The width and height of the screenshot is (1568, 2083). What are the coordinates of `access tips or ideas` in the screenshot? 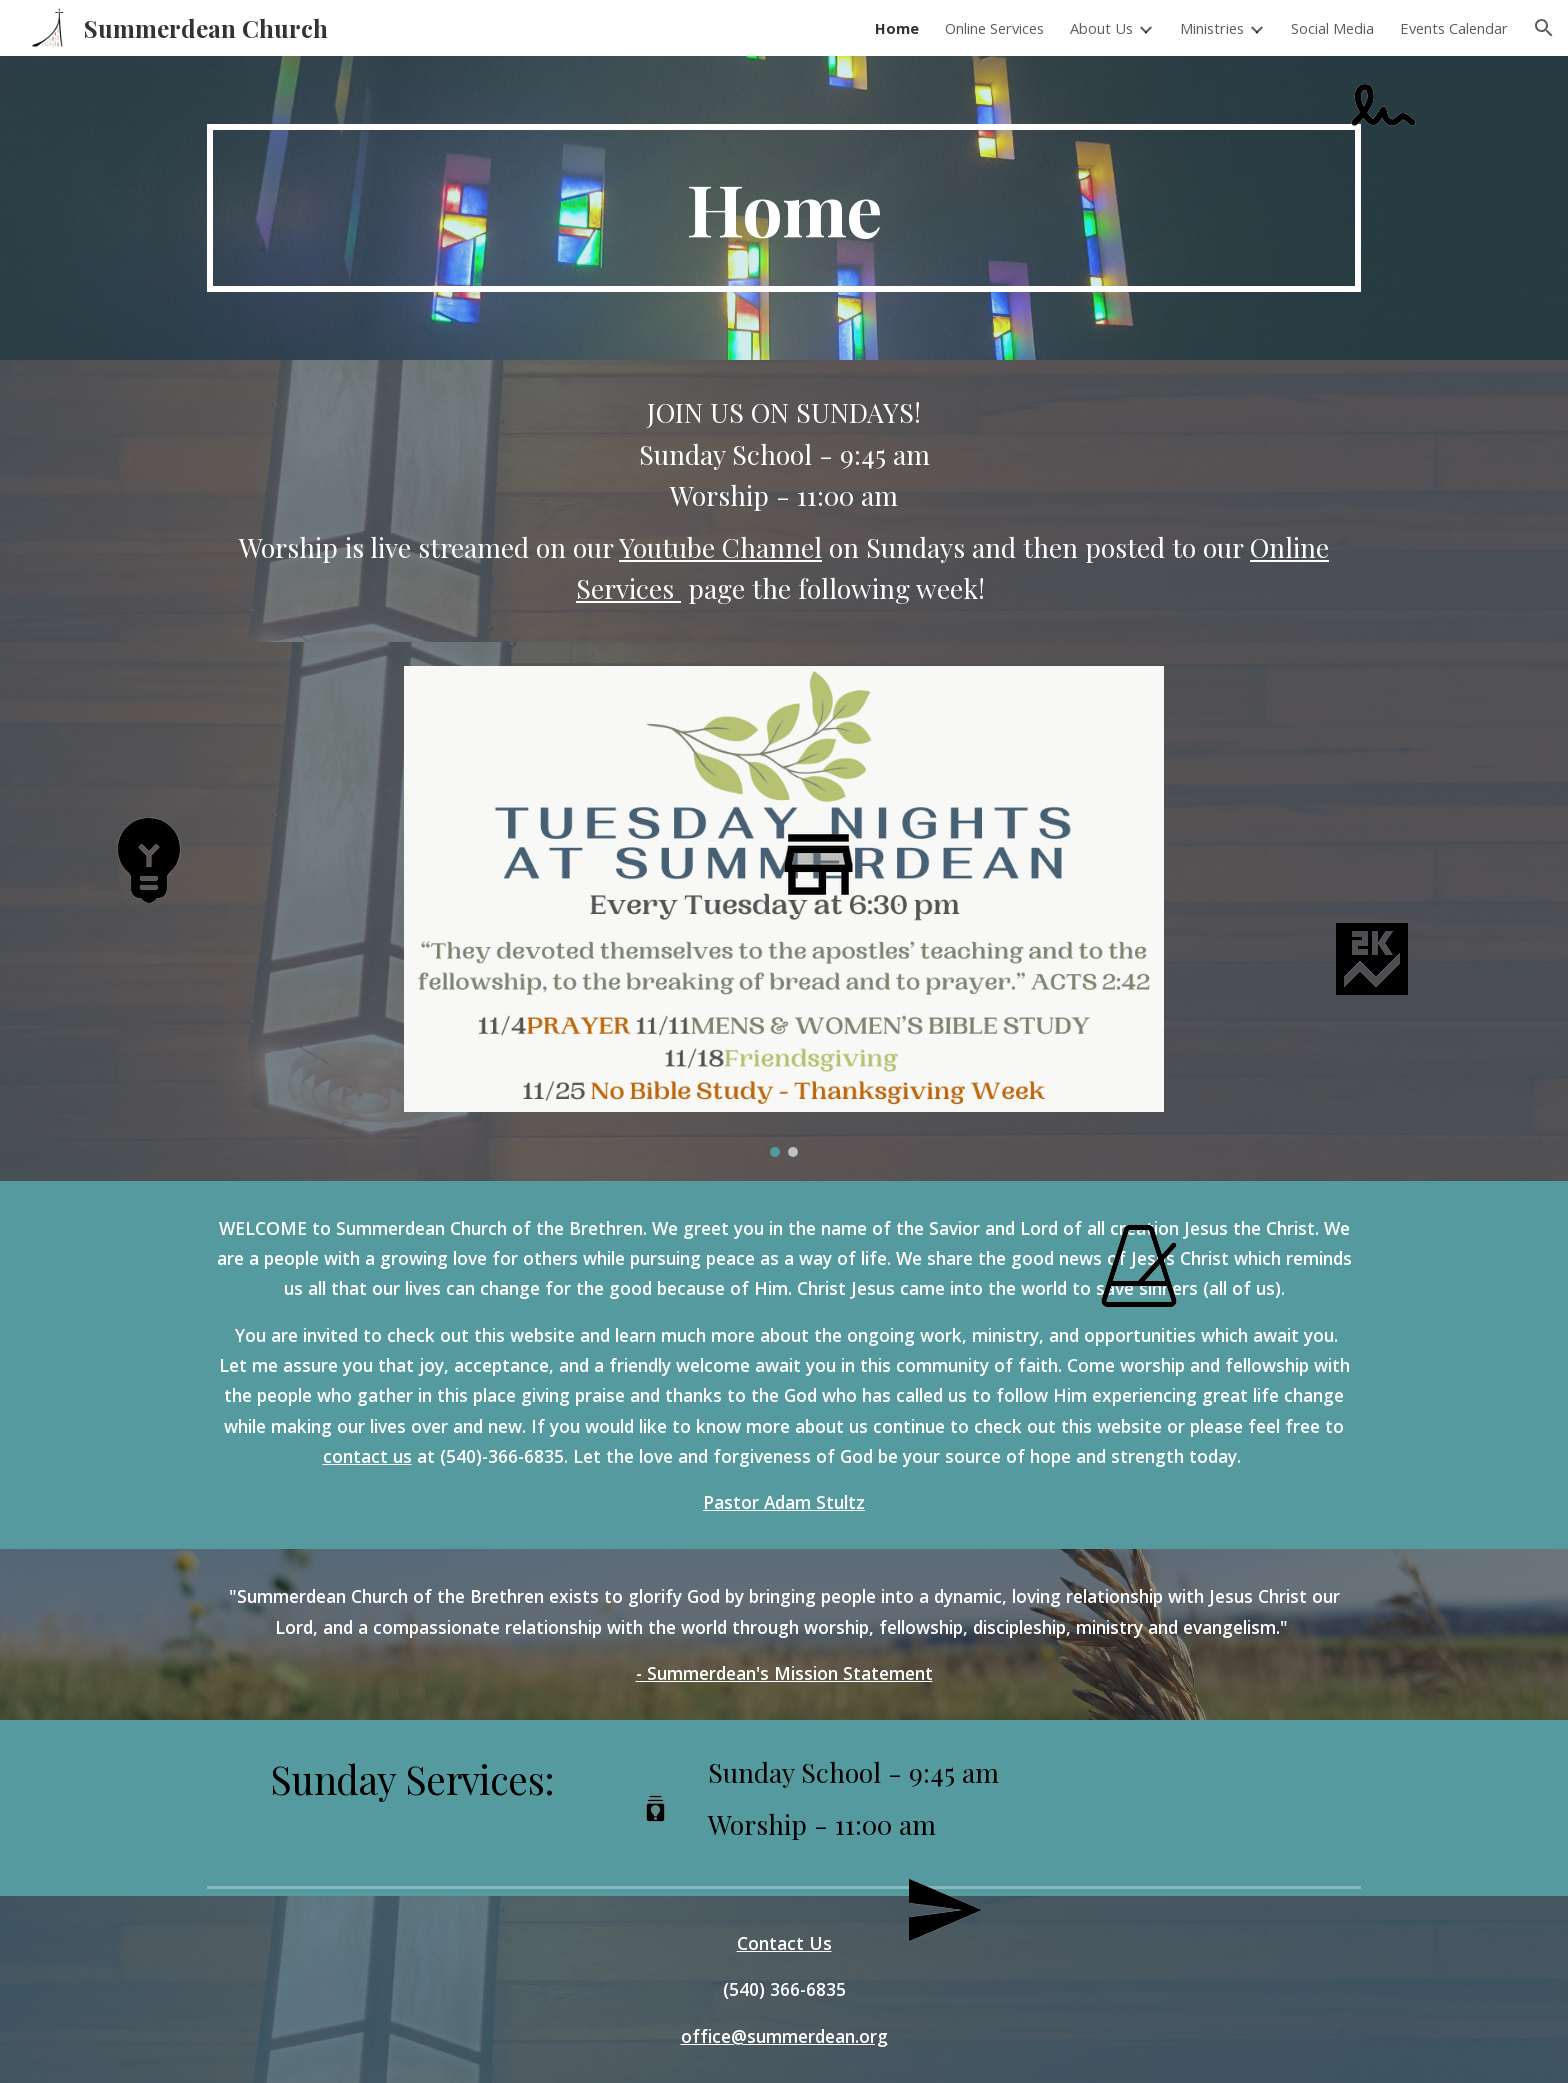 It's located at (149, 858).